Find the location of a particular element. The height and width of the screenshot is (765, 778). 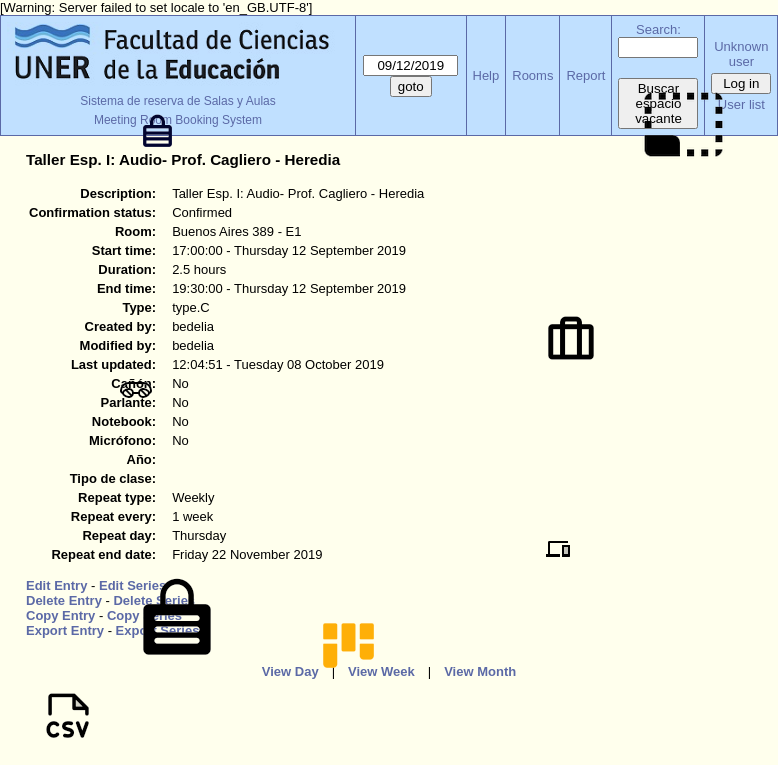

access travel or trip planning features is located at coordinates (571, 341).